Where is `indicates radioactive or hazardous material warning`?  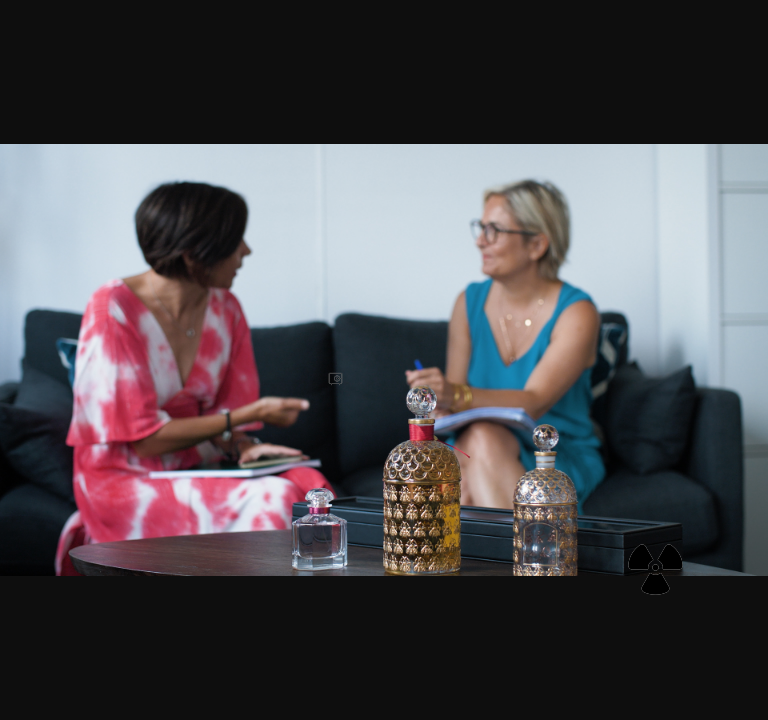
indicates radioactive or hazardous material warning is located at coordinates (655, 567).